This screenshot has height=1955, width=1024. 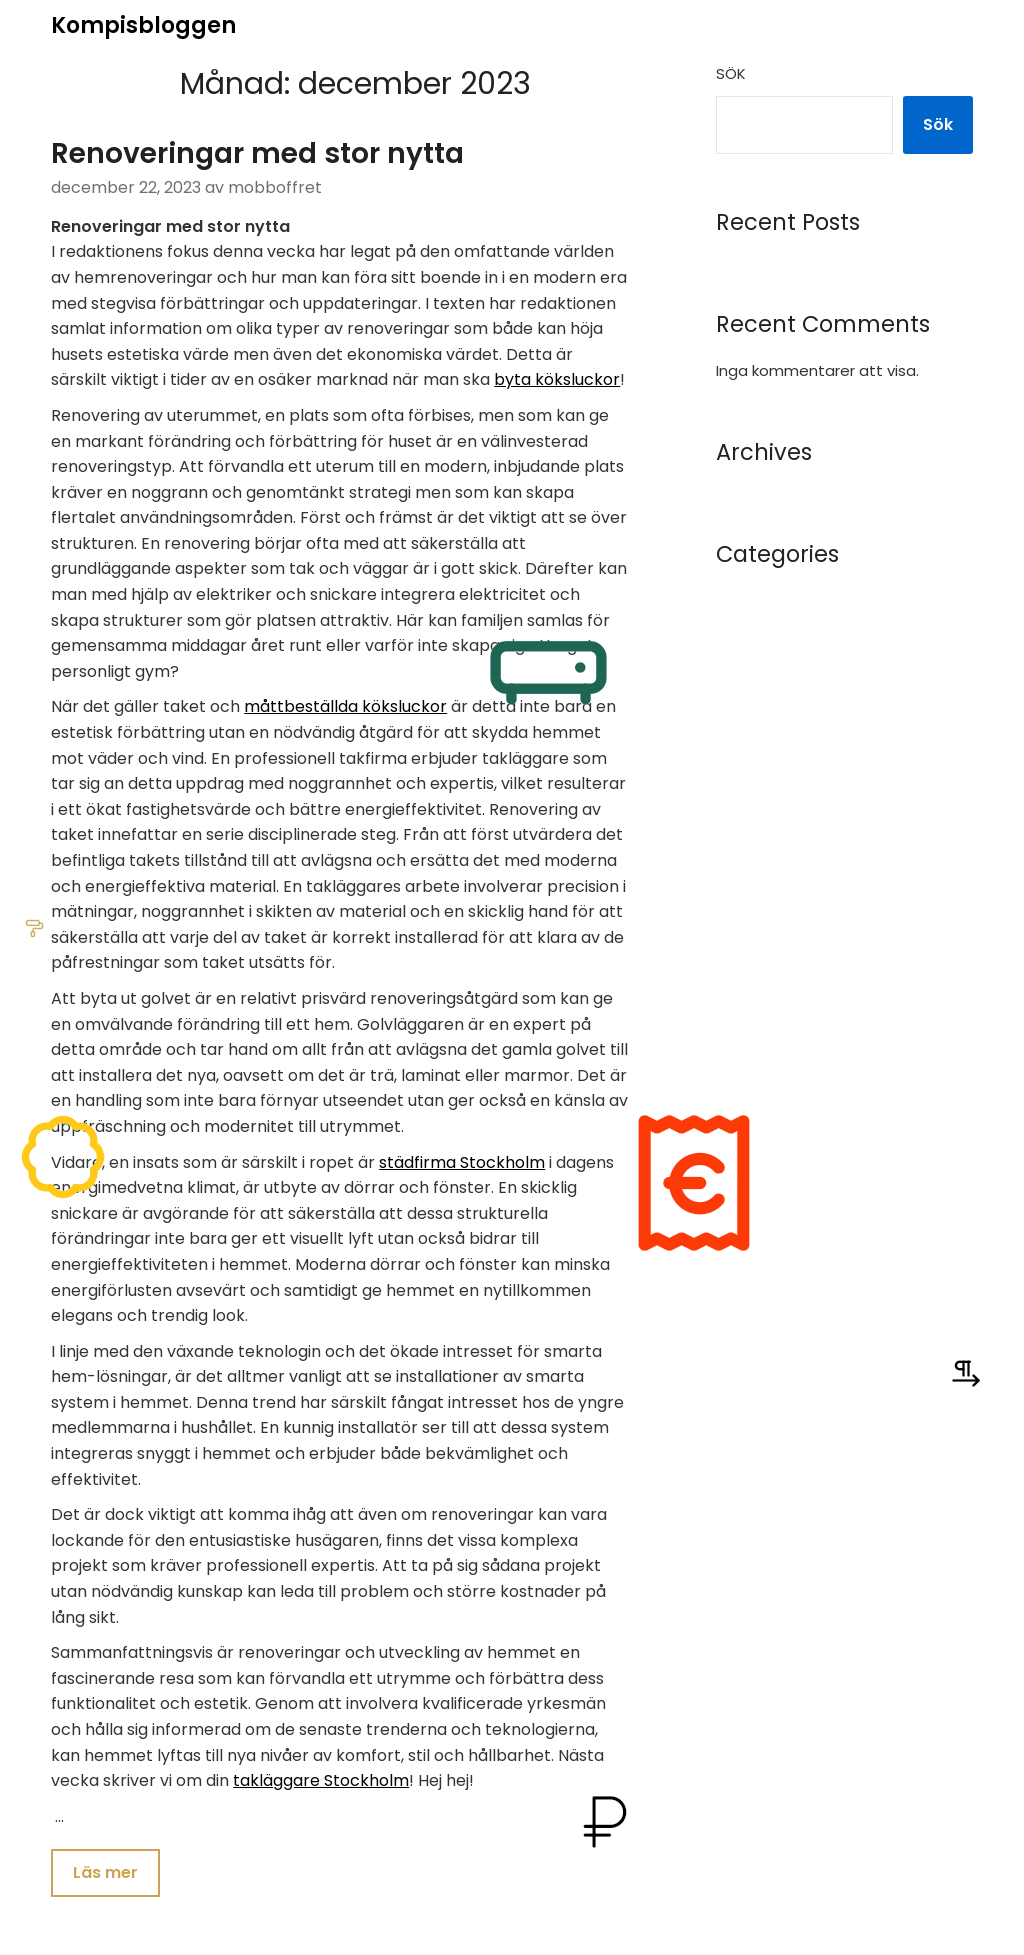 What do you see at coordinates (548, 667) in the screenshot?
I see `access radio or audio receiver settings` at bounding box center [548, 667].